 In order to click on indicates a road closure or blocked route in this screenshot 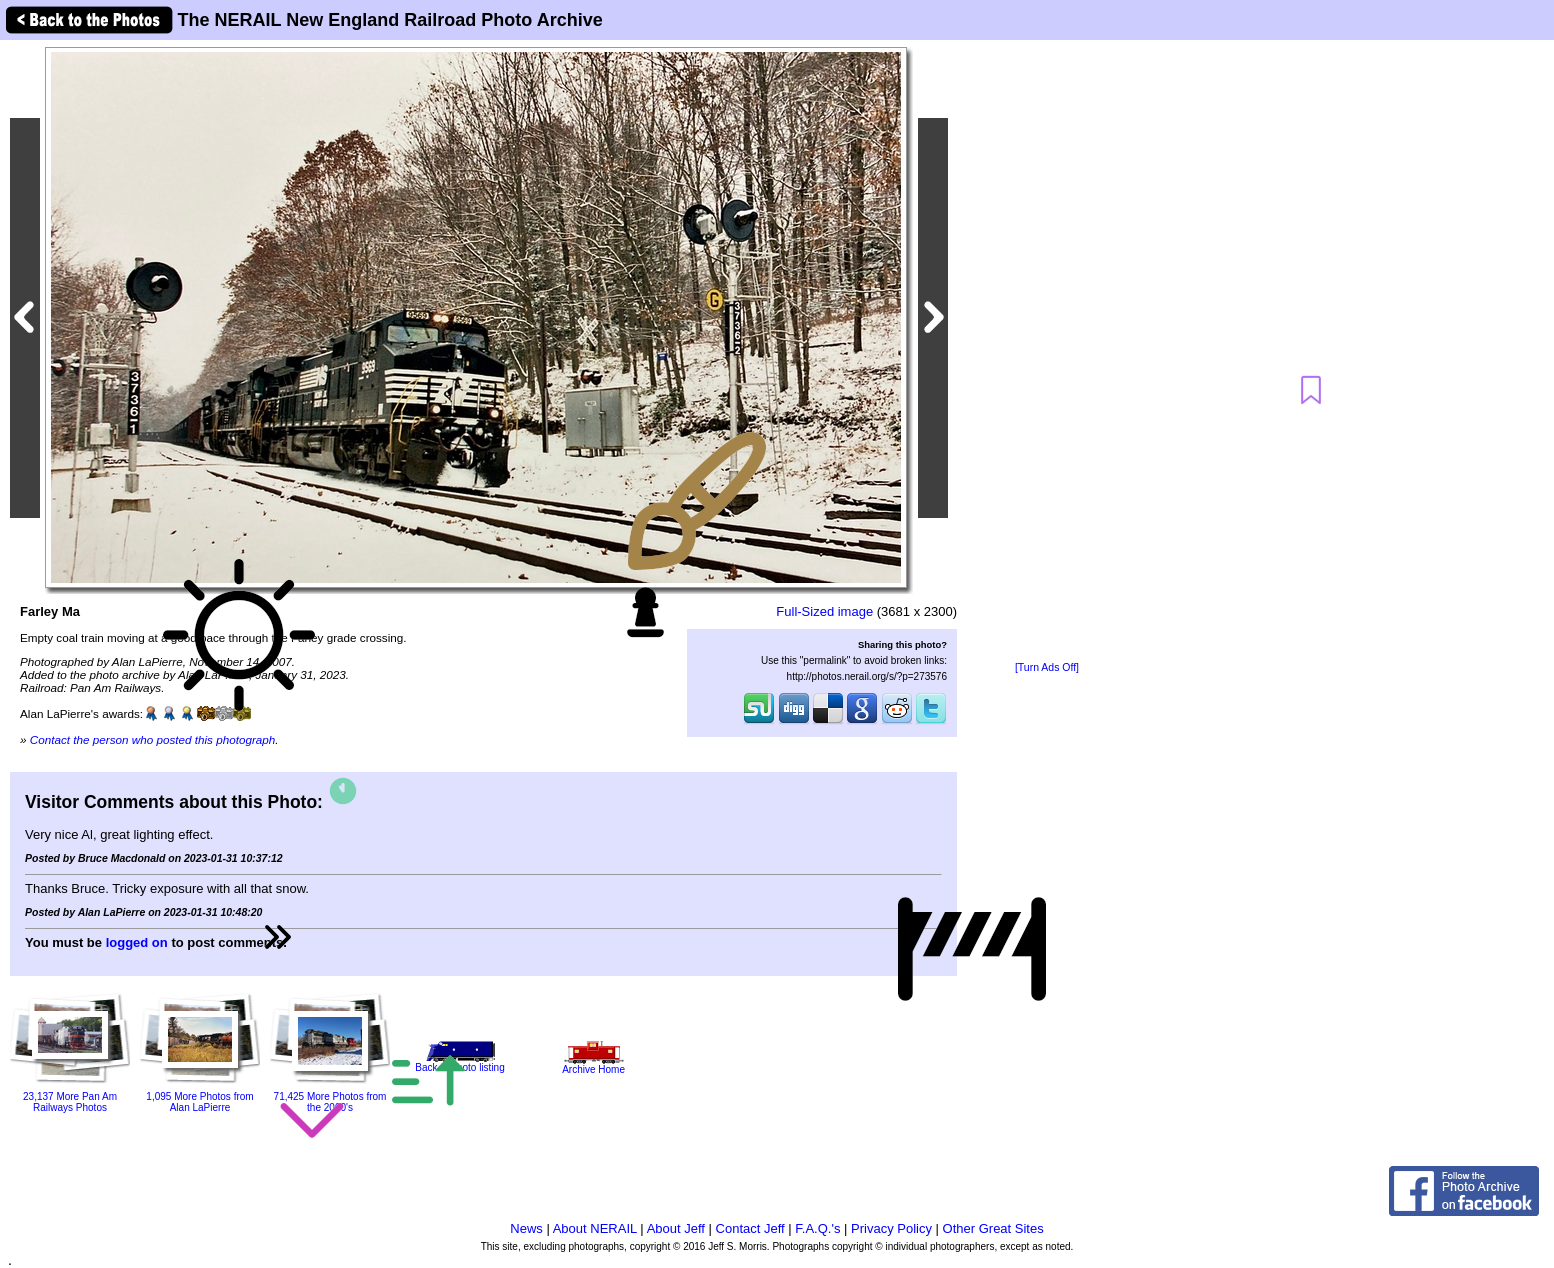, I will do `click(972, 949)`.